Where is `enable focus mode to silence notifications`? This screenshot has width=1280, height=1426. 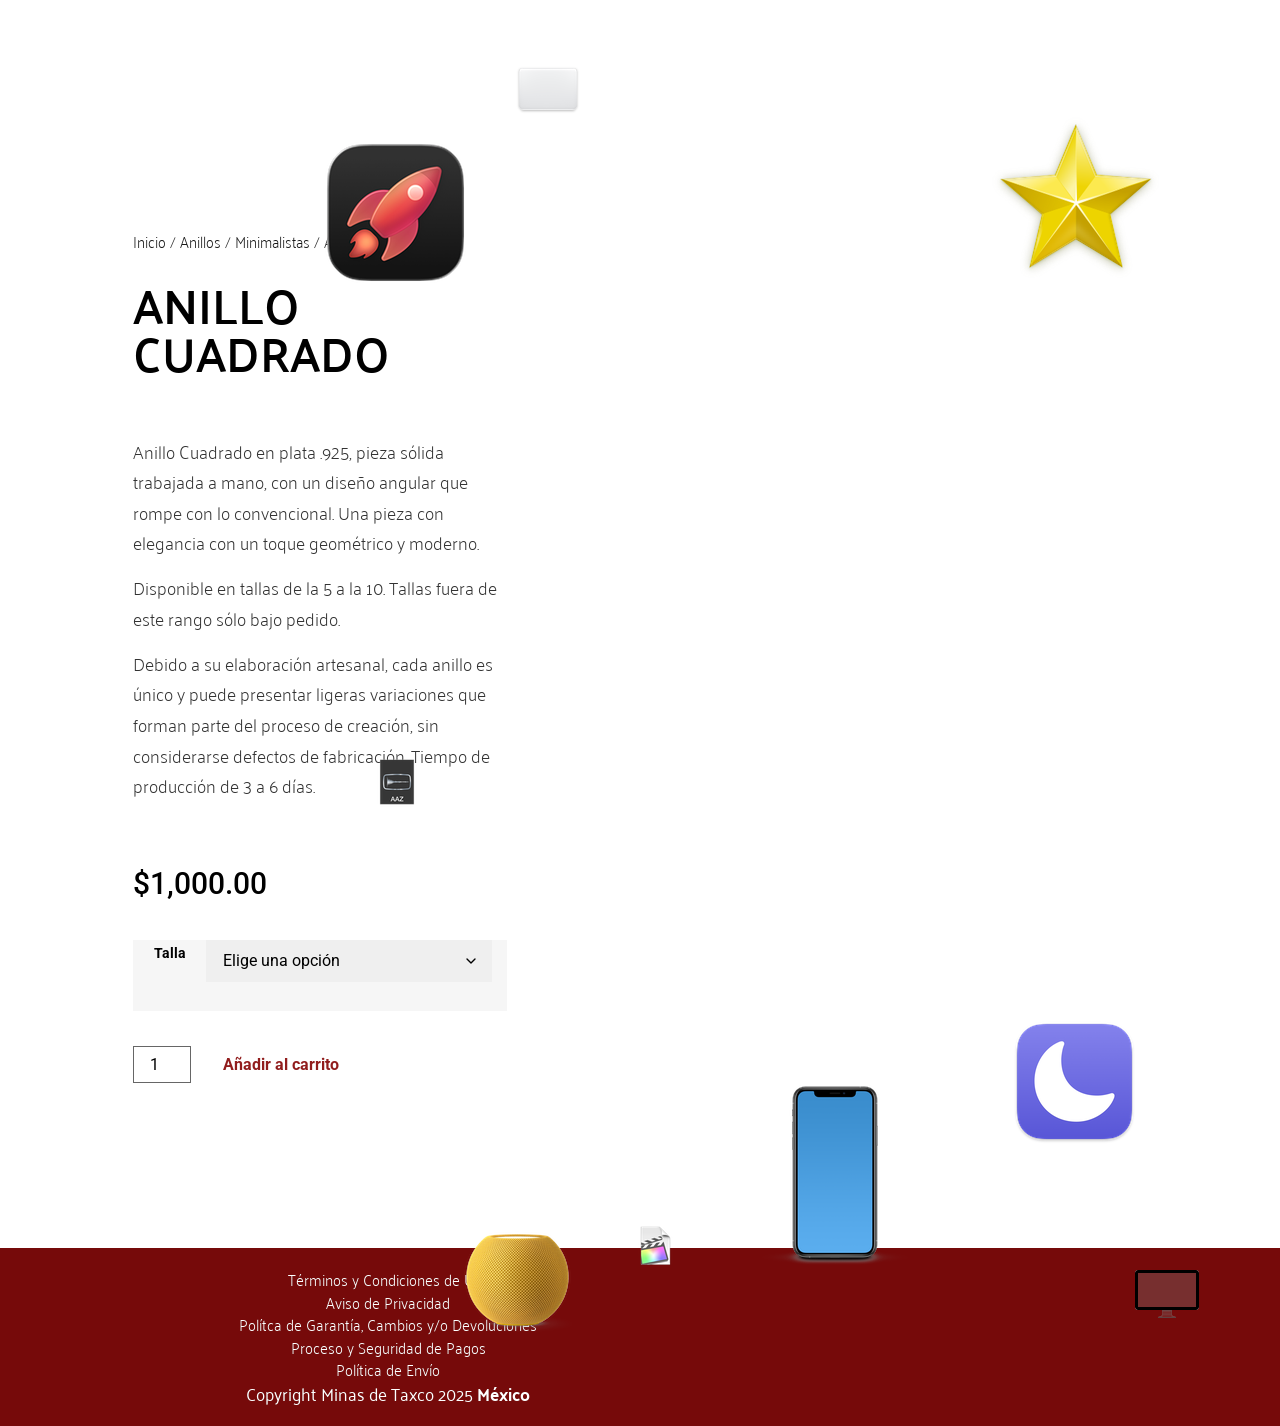 enable focus mode to silence notifications is located at coordinates (1074, 1081).